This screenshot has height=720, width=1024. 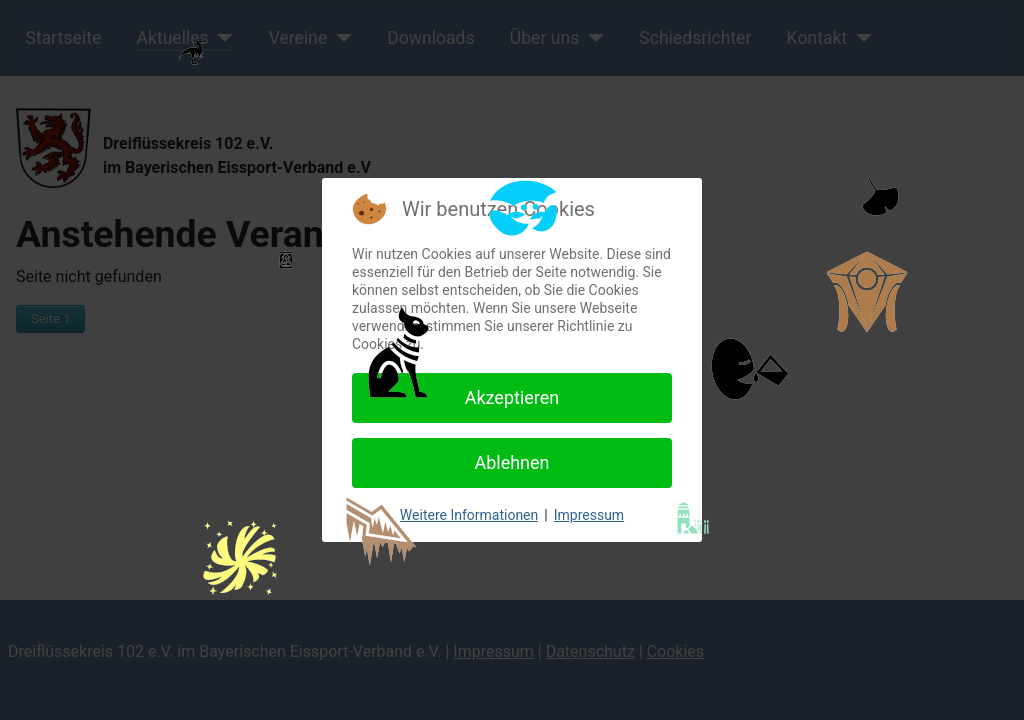 What do you see at coordinates (867, 292) in the screenshot?
I see `represents a gem, crystal, or precious resource in-game` at bounding box center [867, 292].